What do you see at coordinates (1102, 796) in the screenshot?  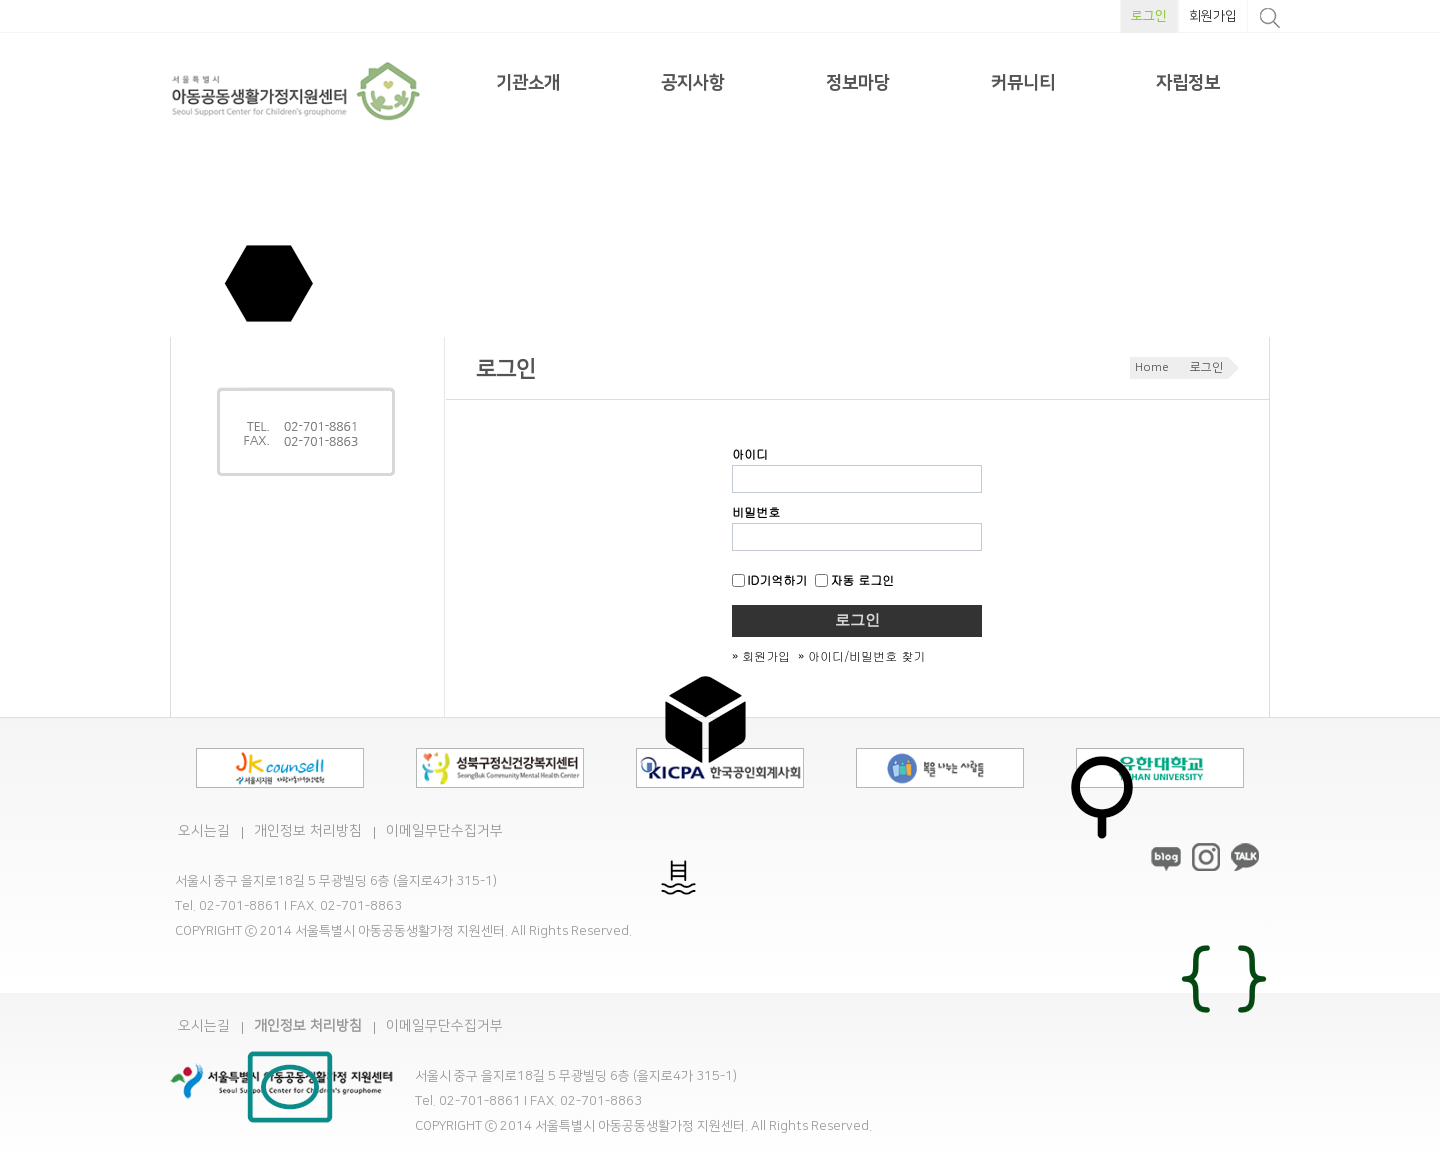 I see `select neuter or non-binary gender option` at bounding box center [1102, 796].